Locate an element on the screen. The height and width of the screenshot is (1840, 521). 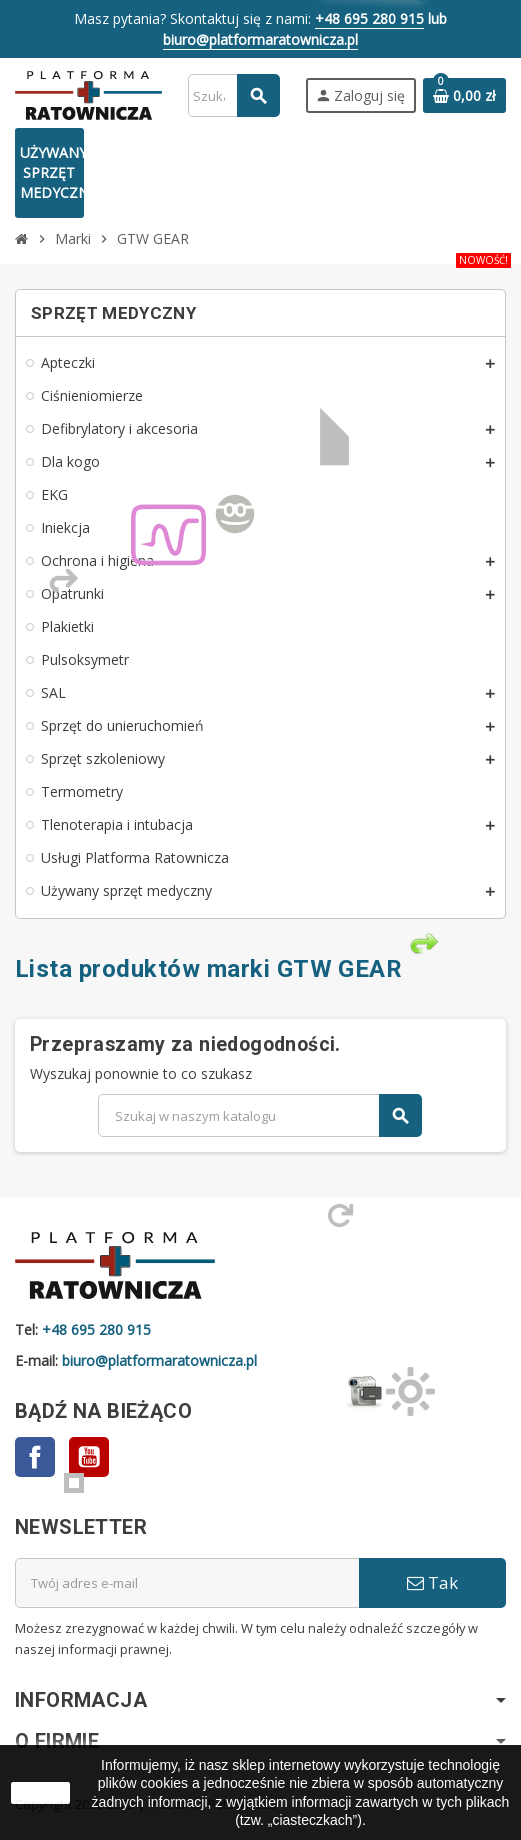
indicates a nerdy or intellectual reaction is located at coordinates (235, 514).